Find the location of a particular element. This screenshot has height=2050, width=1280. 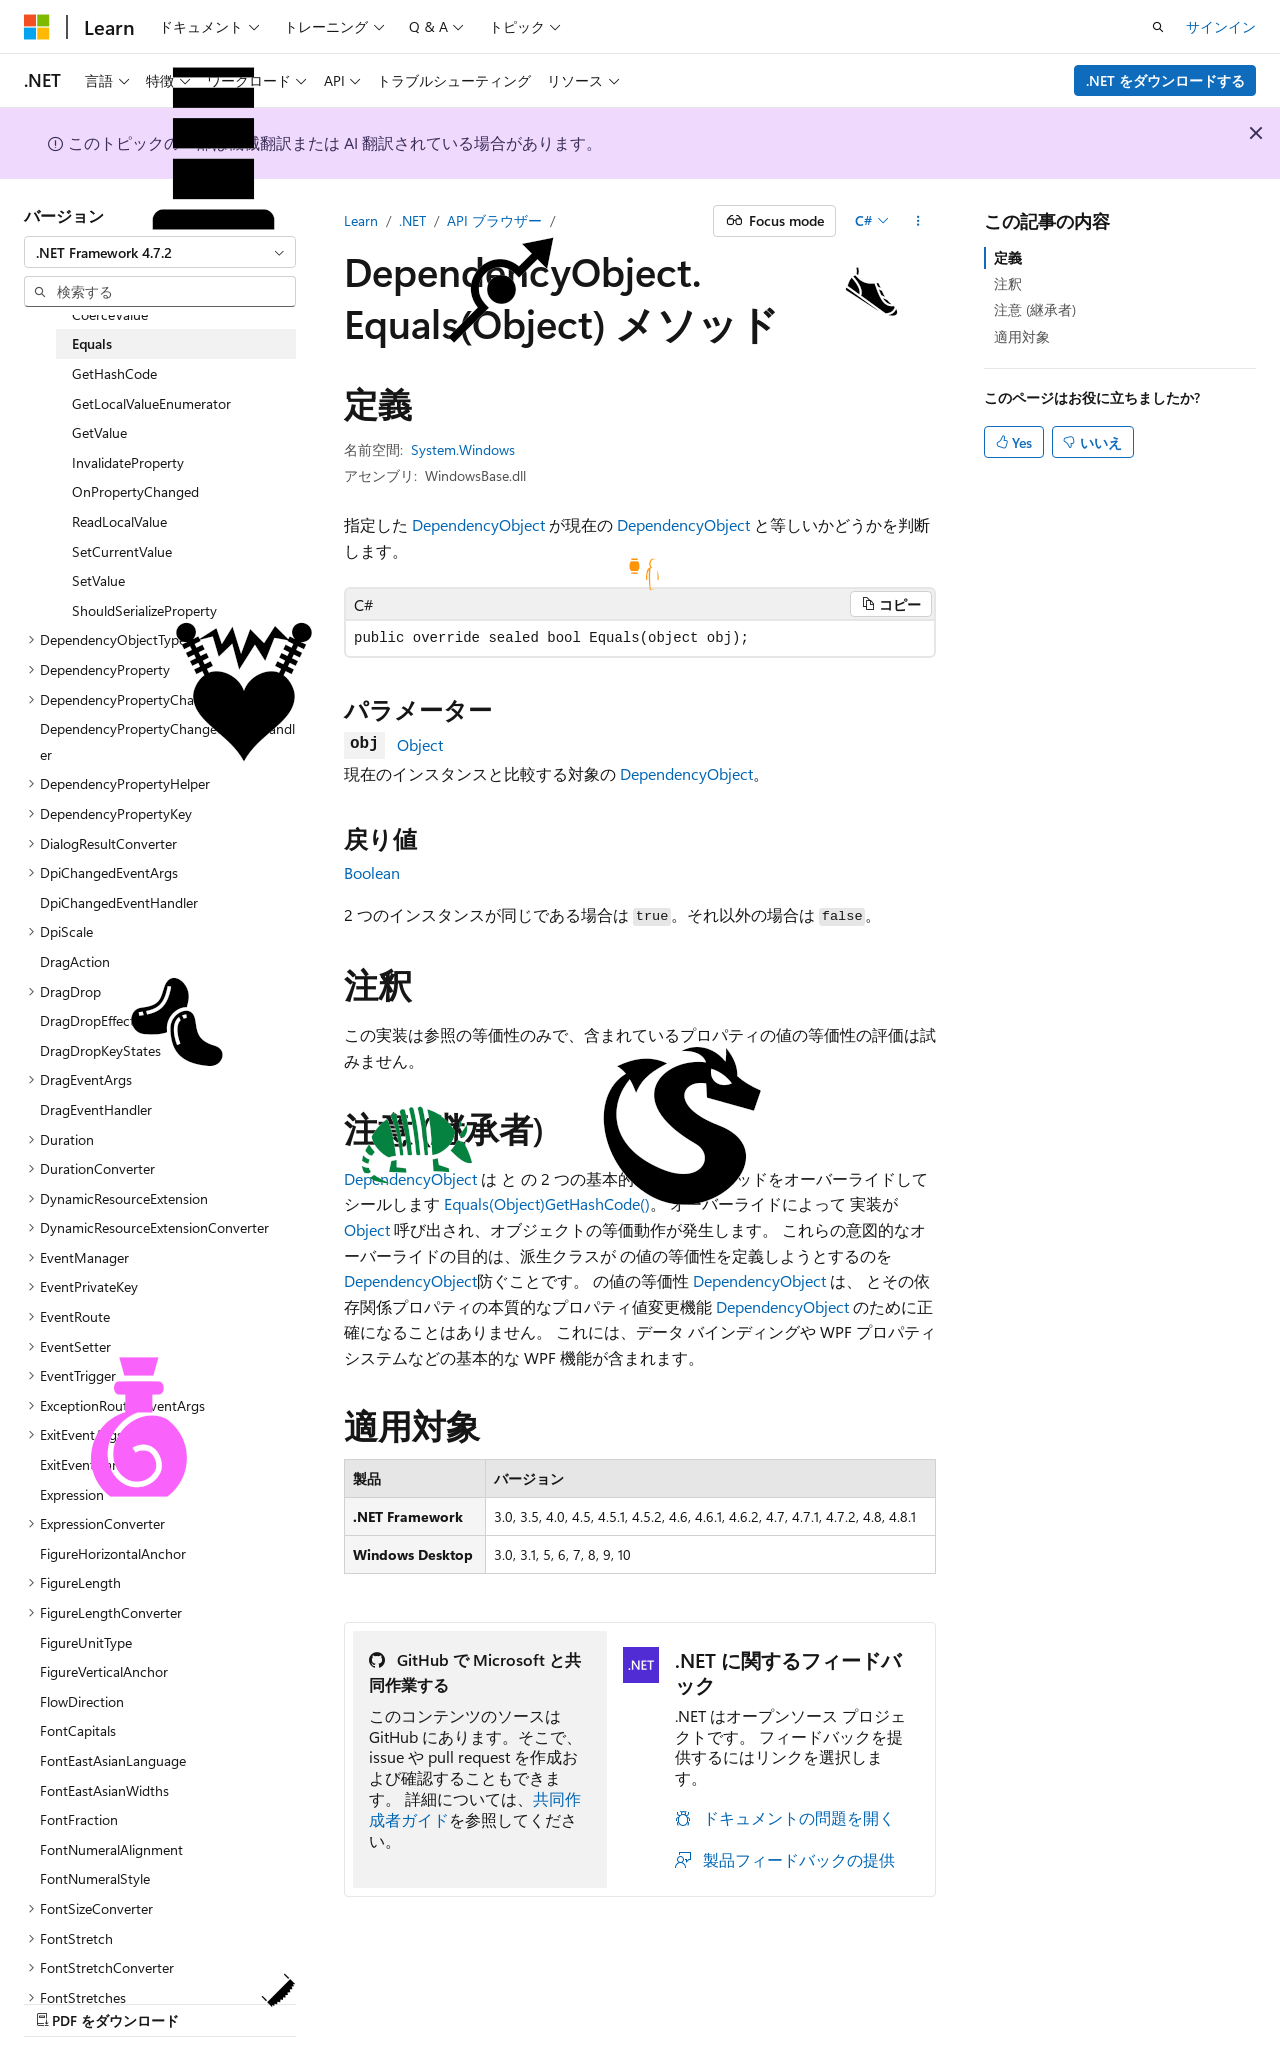

access candy or sweet-themed items is located at coordinates (177, 1022).